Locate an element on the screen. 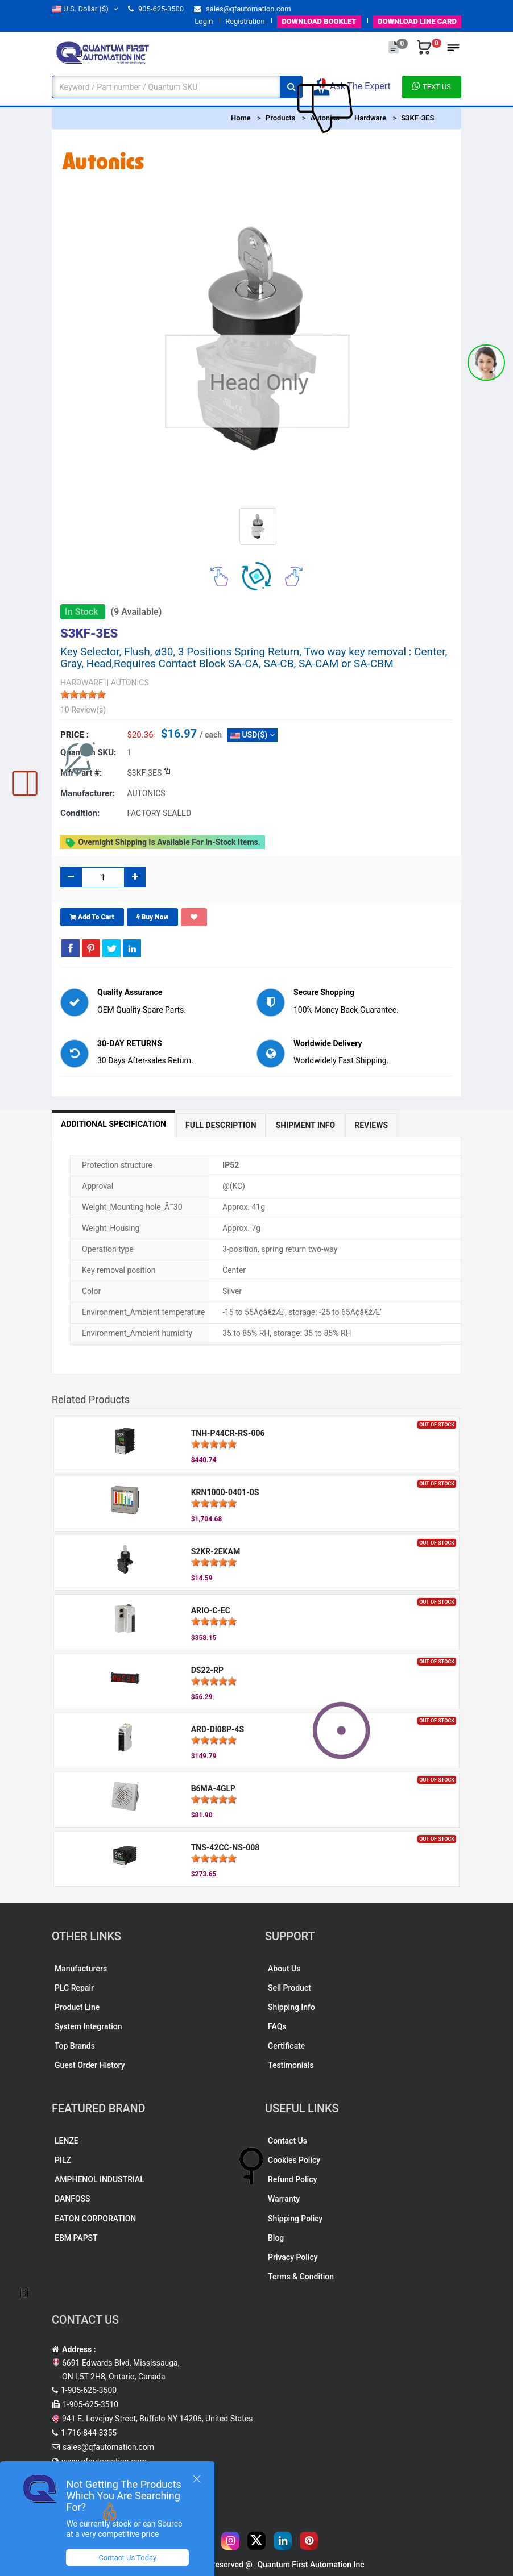 This screenshot has width=513, height=2576. notifications are muted but unread alerts exist is located at coordinates (77, 759).